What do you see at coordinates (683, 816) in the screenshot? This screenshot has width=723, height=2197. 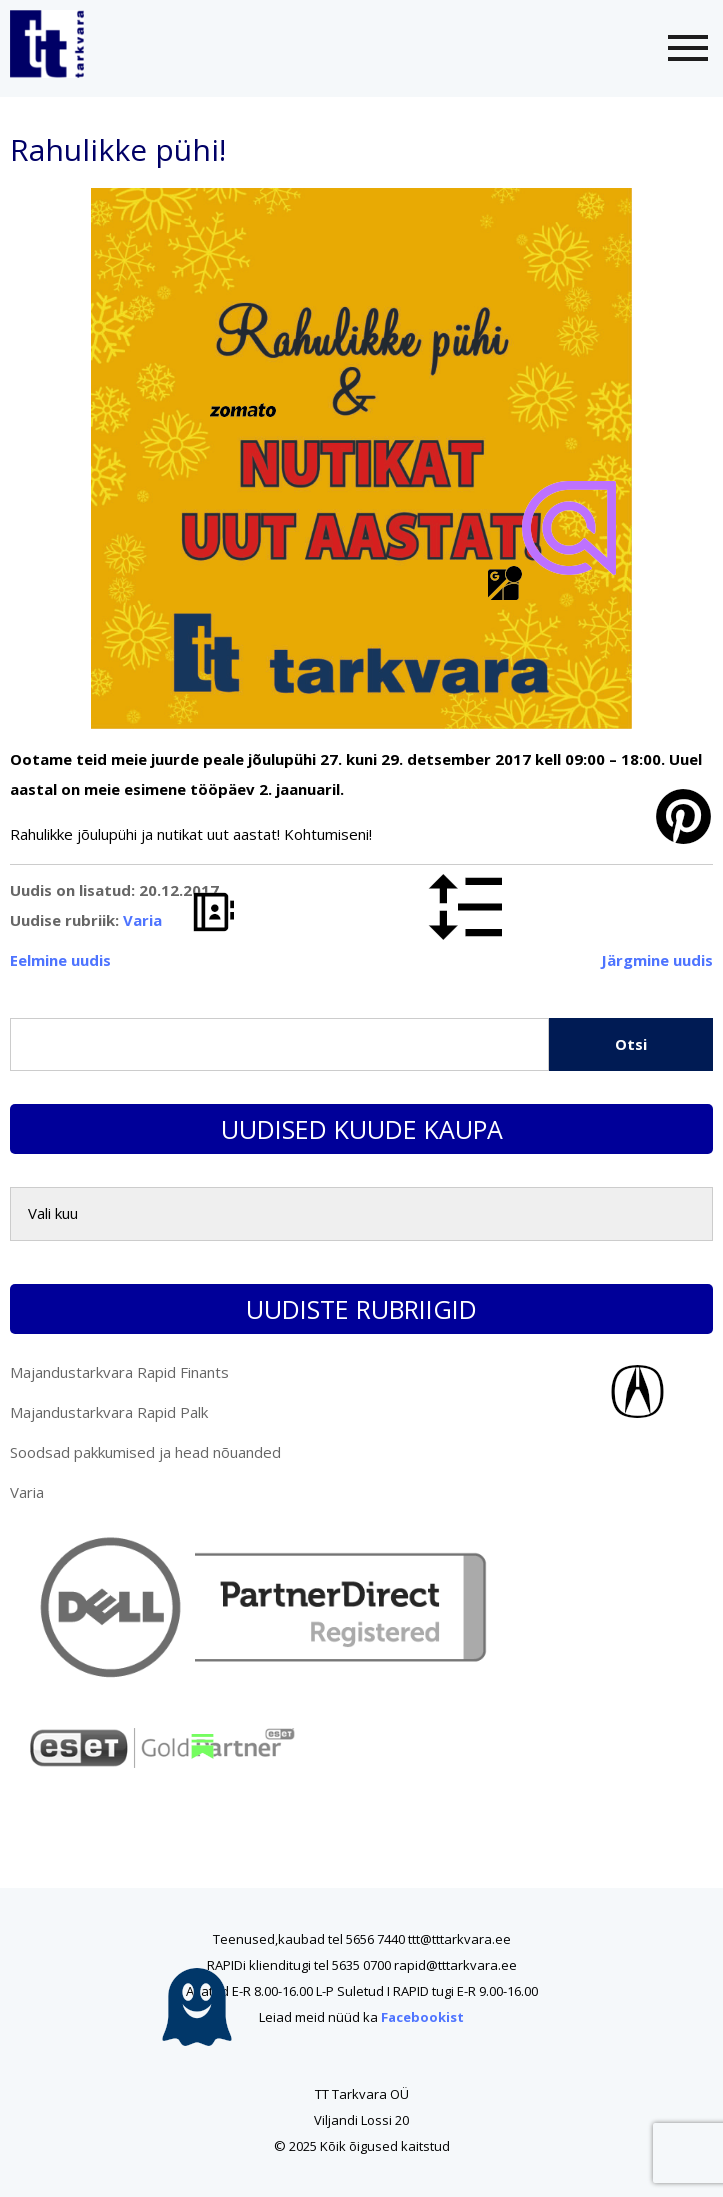 I see `open Pinterest app` at bounding box center [683, 816].